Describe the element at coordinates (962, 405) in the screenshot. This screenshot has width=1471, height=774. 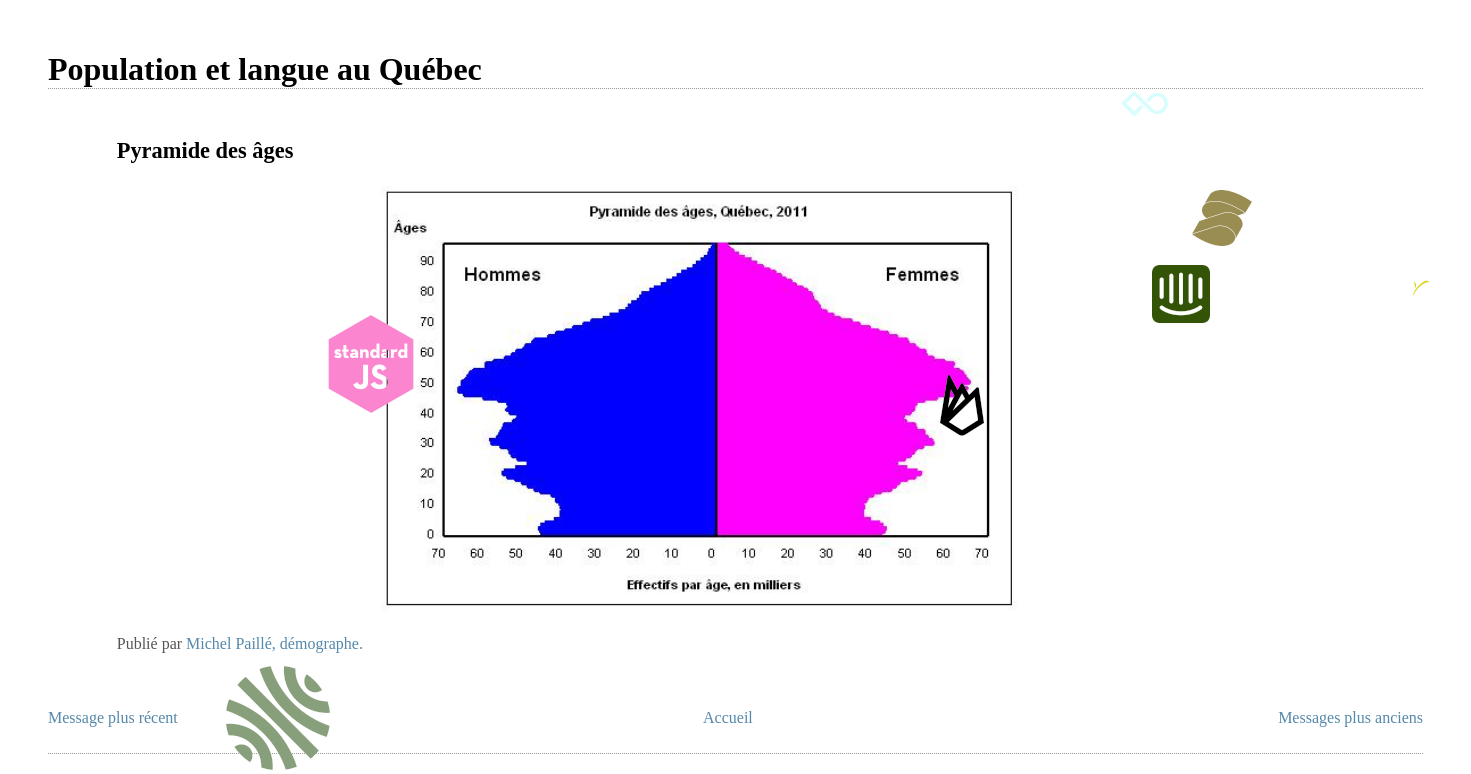
I see `Firebase platform logo` at that location.